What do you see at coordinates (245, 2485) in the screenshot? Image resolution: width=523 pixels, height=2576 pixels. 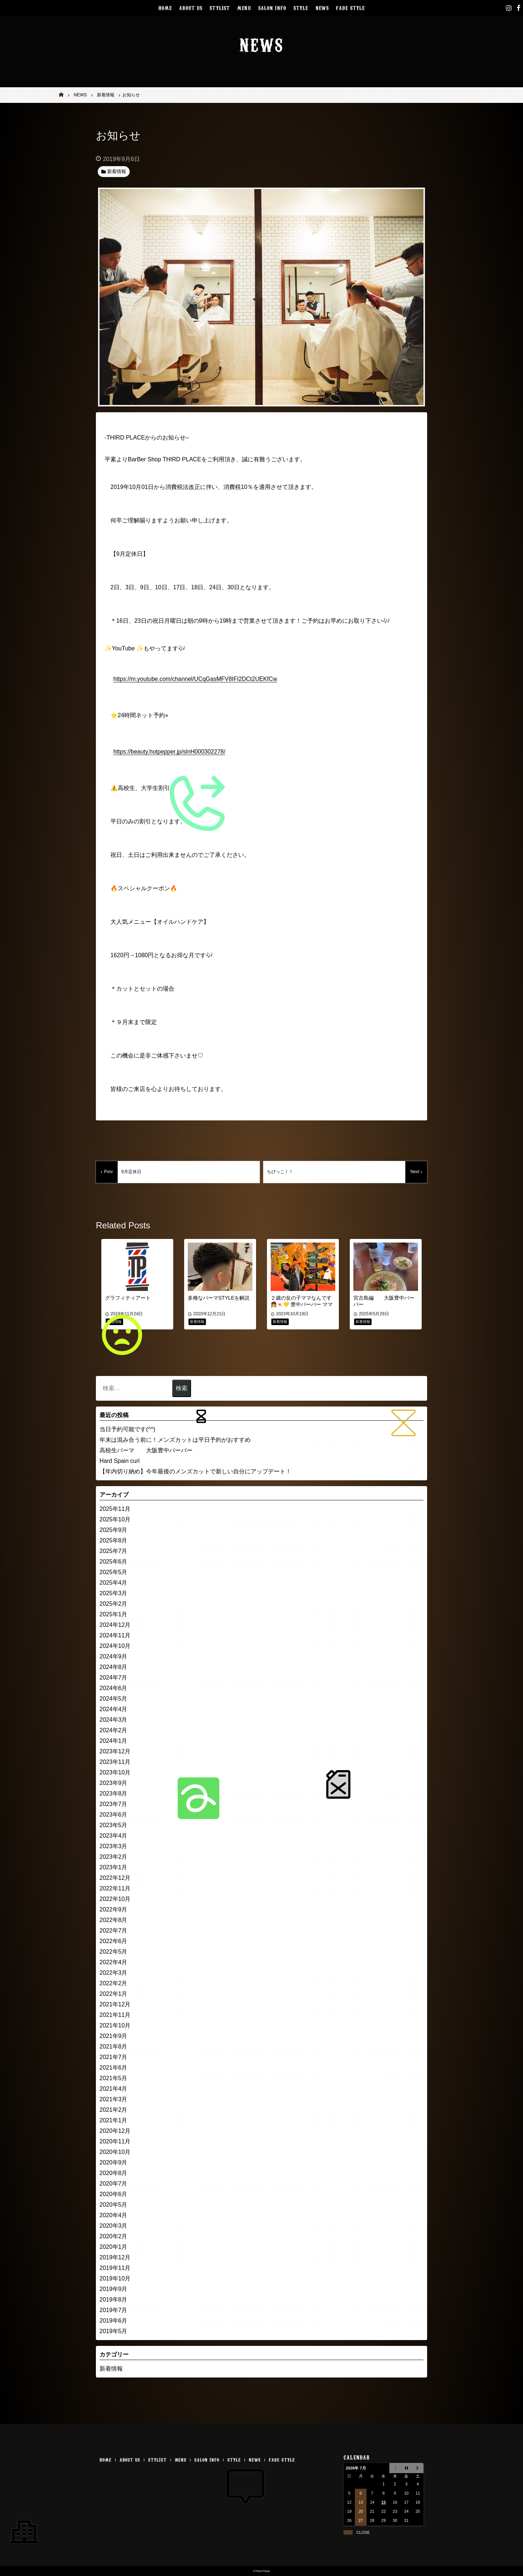 I see `open chat or messaging` at bounding box center [245, 2485].